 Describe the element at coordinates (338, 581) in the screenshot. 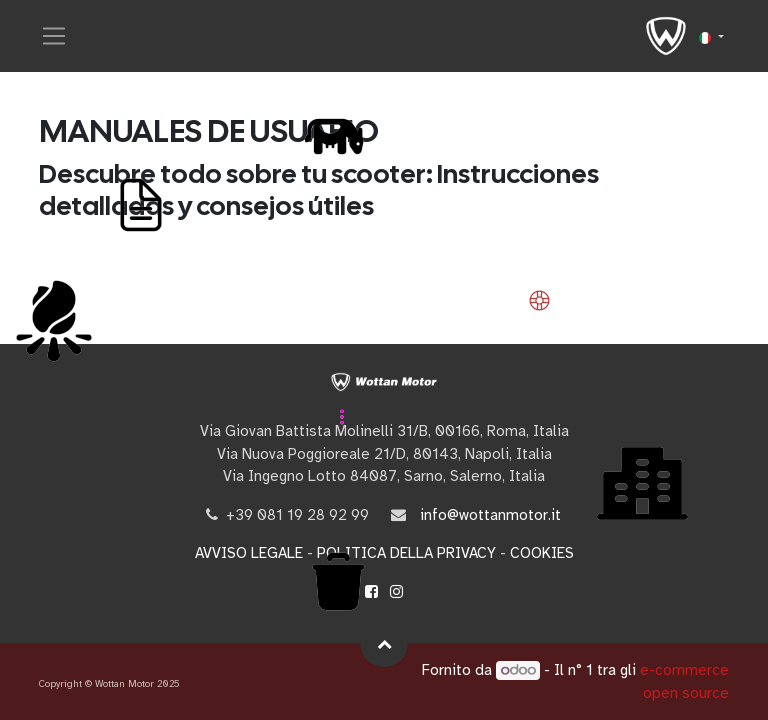

I see `delete selected item` at that location.